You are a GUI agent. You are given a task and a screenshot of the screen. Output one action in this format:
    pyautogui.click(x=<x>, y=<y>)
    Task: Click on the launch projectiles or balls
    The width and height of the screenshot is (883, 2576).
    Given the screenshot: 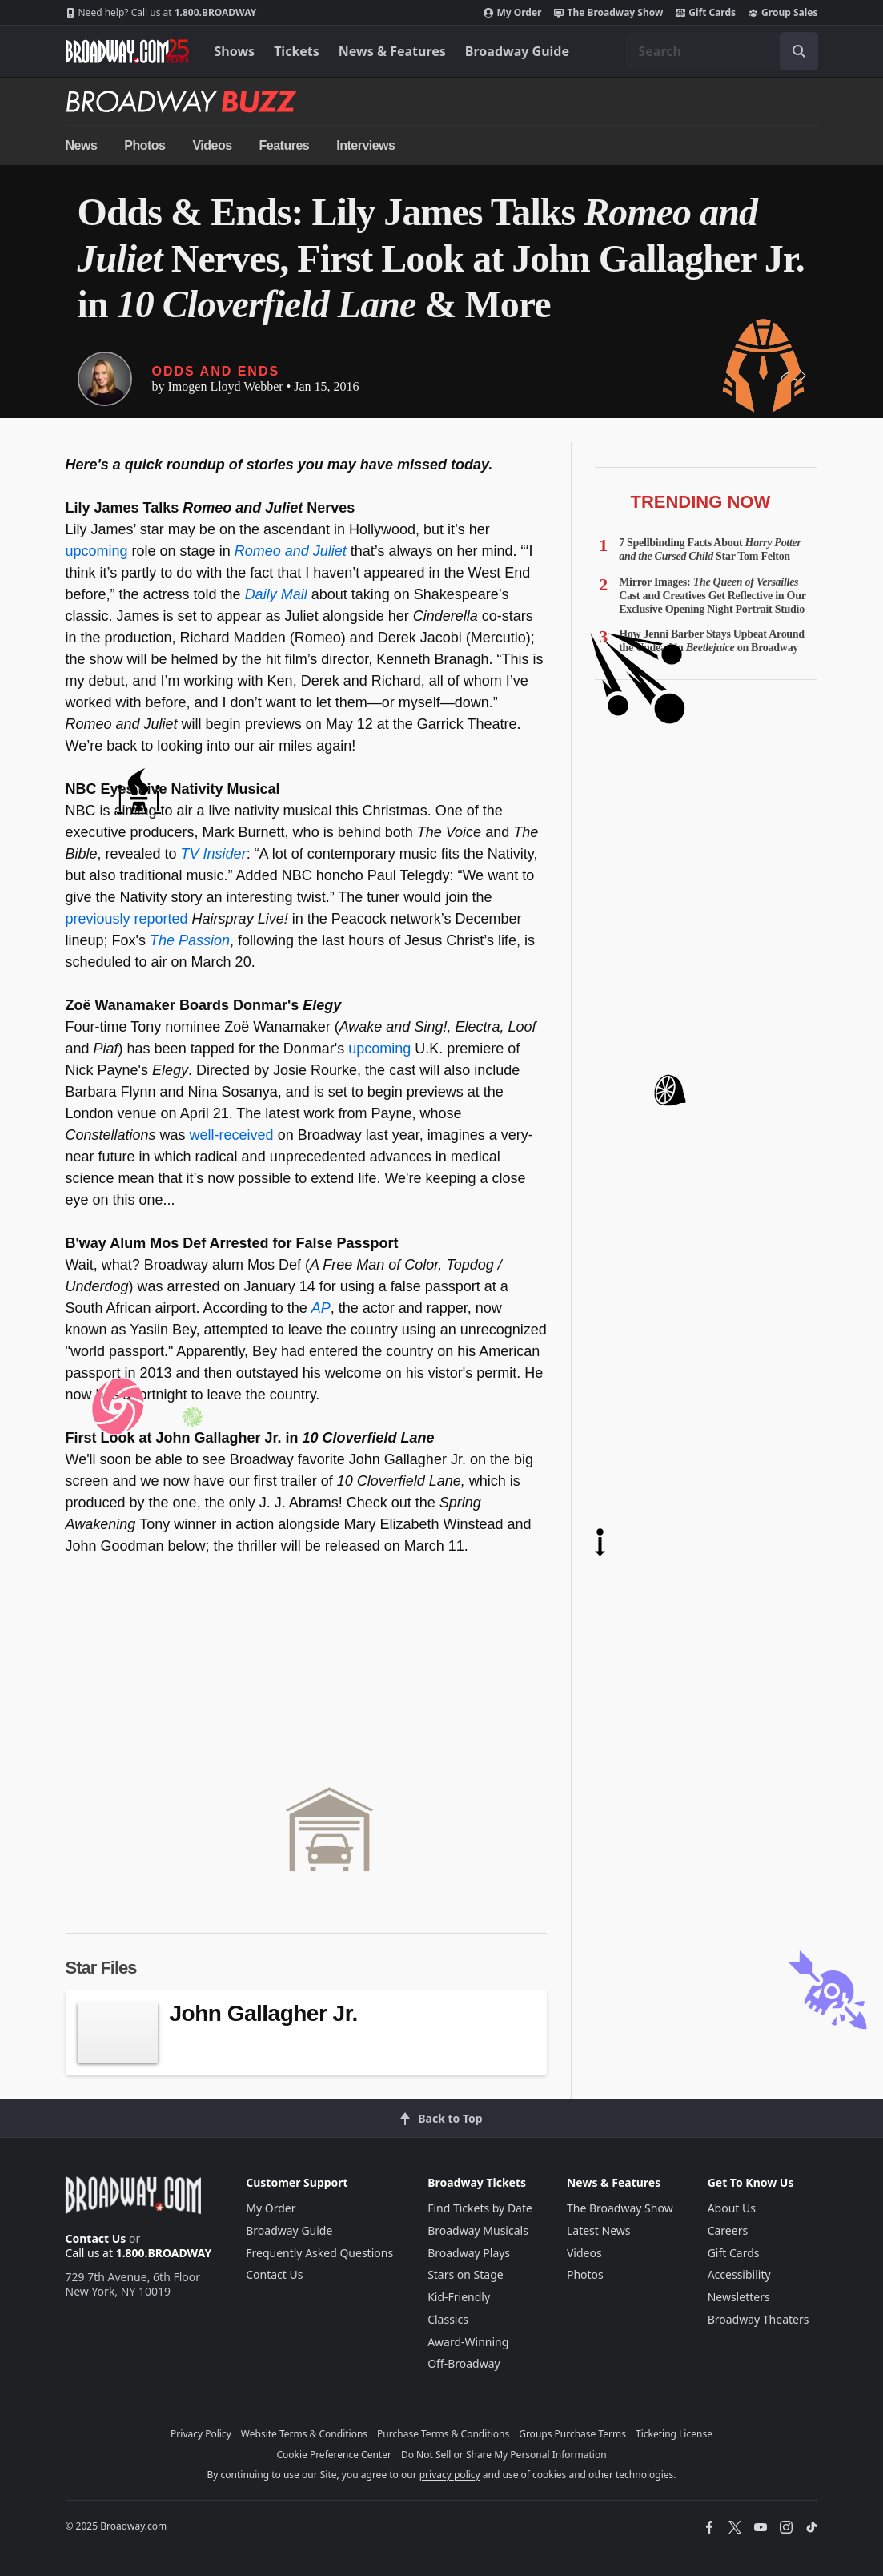 What is the action you would take?
    pyautogui.click(x=638, y=675)
    